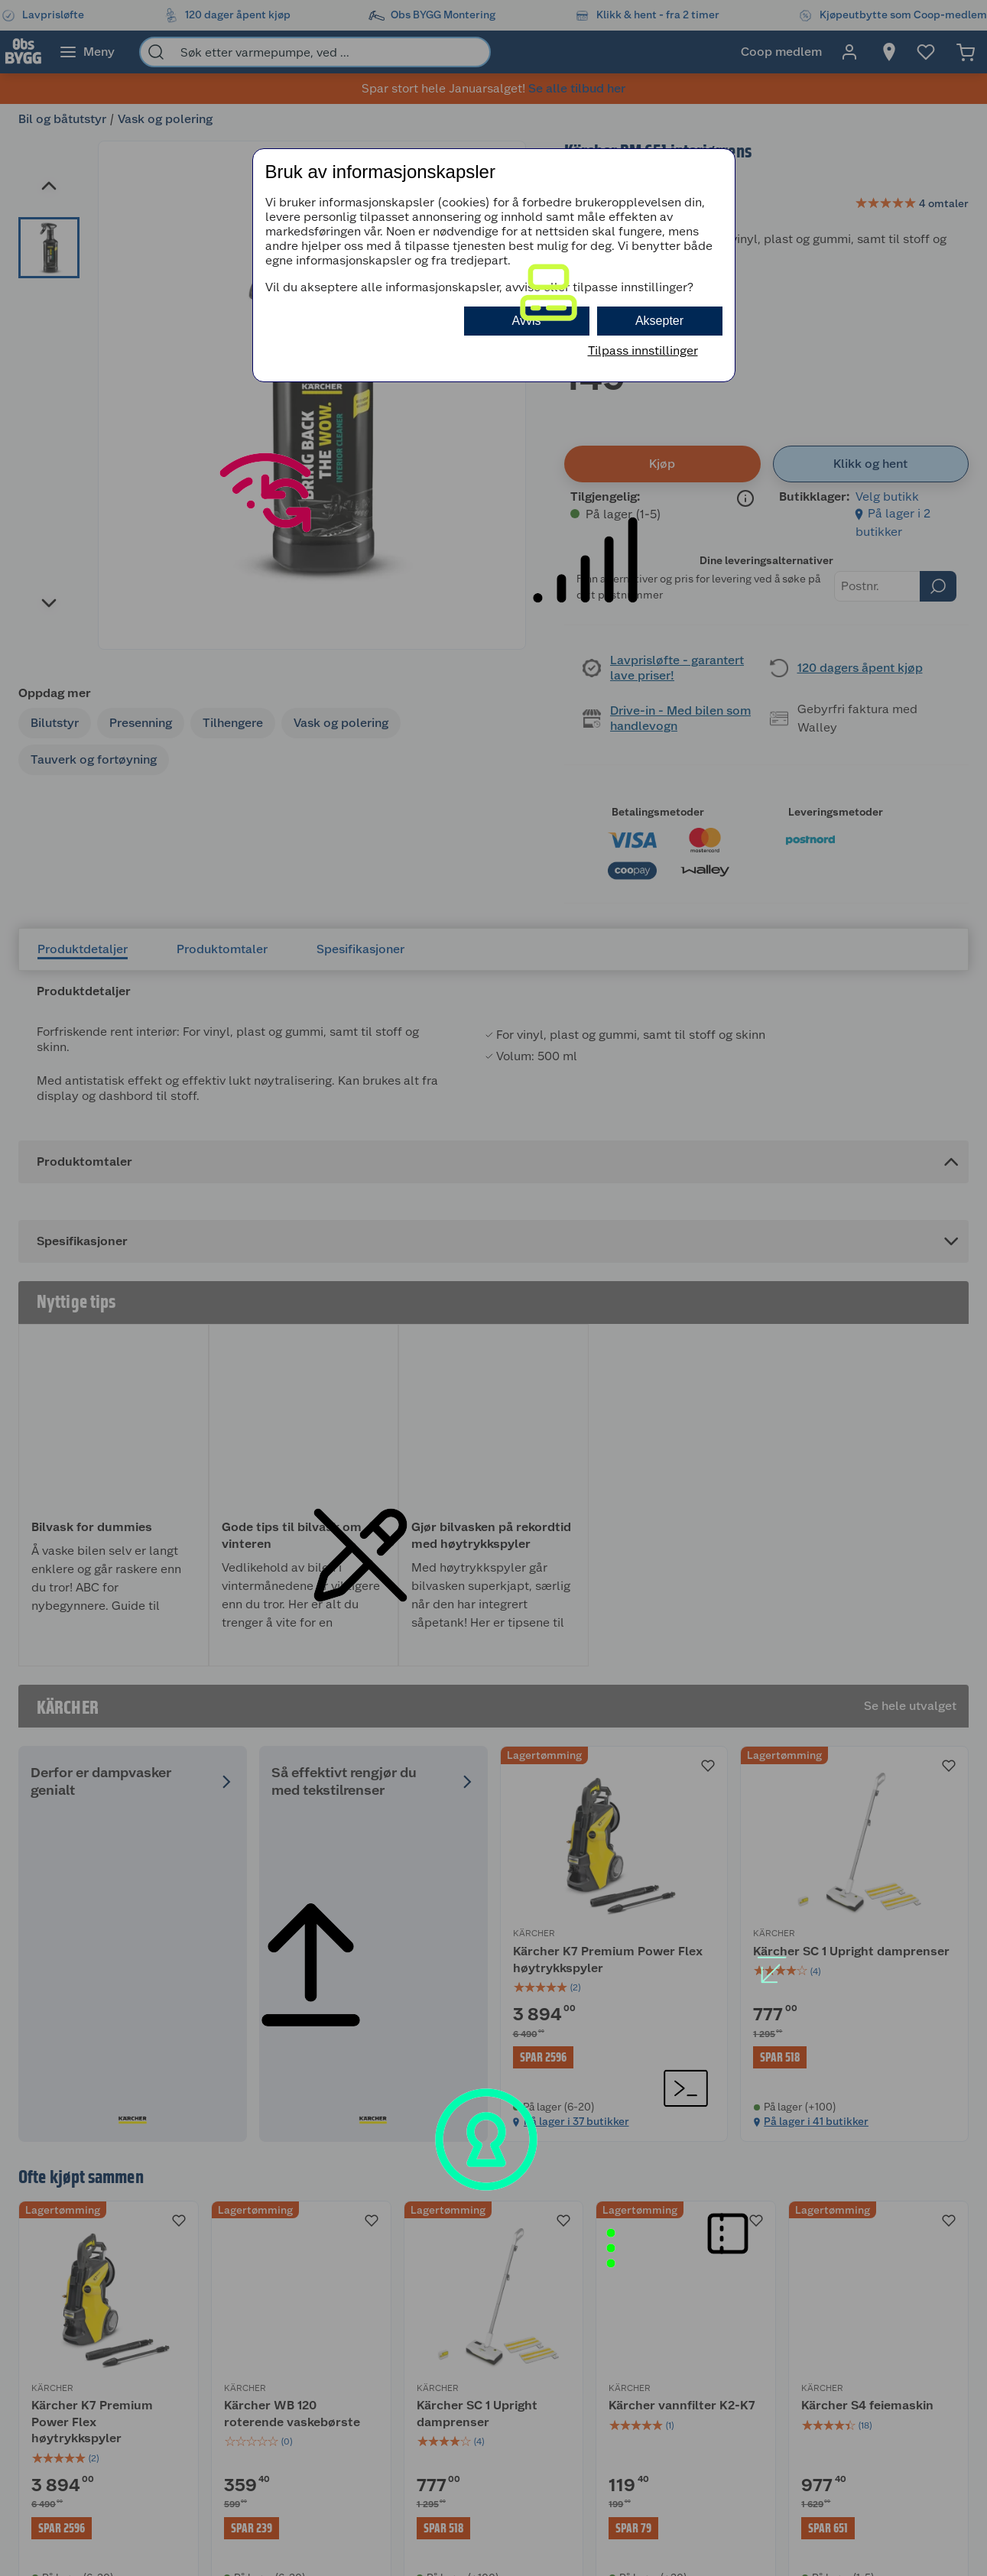  What do you see at coordinates (310, 1964) in the screenshot?
I see `upload a file or document` at bounding box center [310, 1964].